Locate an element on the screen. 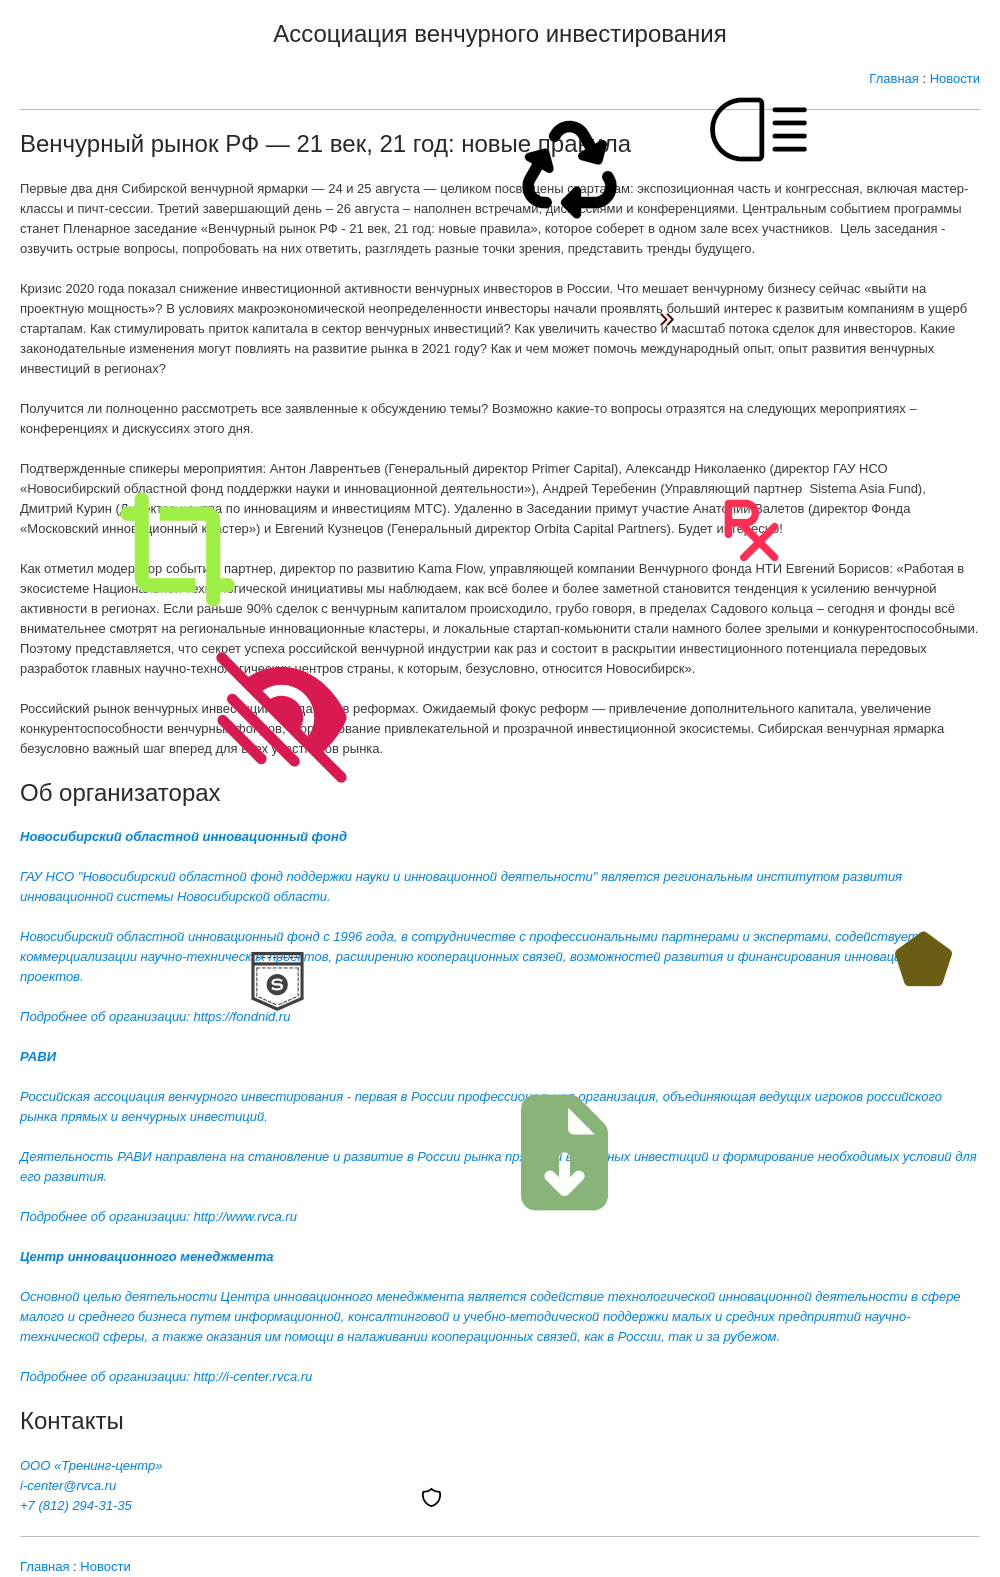  toggle vehicle headlights on/off is located at coordinates (758, 129).